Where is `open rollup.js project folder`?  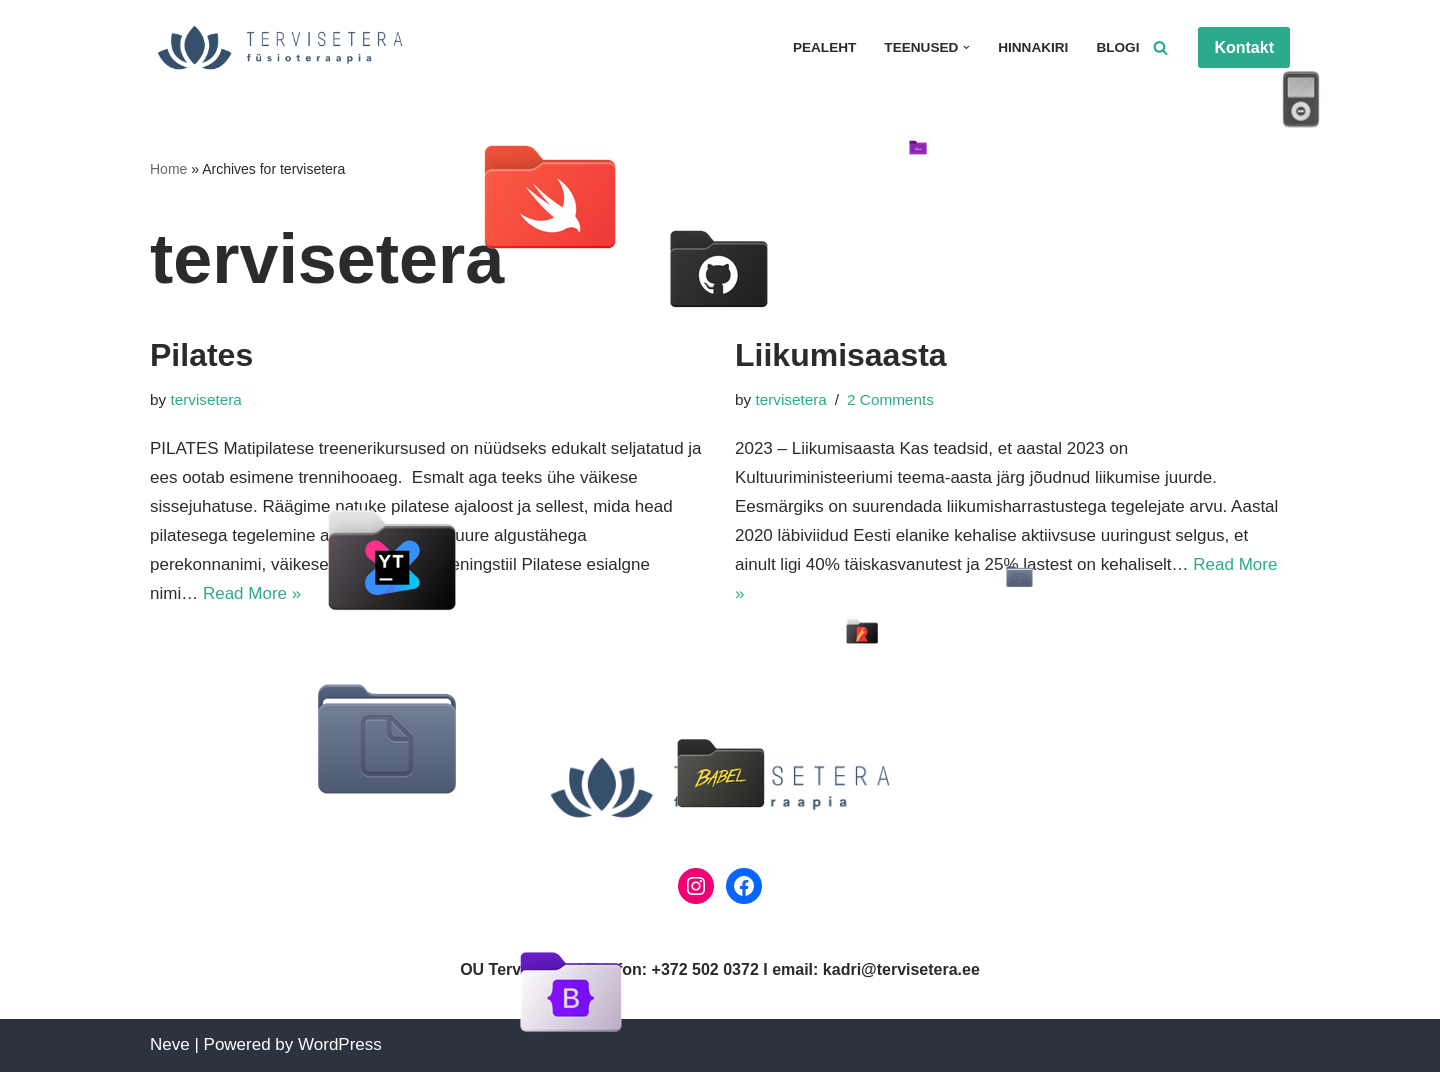 open rollup.js project folder is located at coordinates (862, 632).